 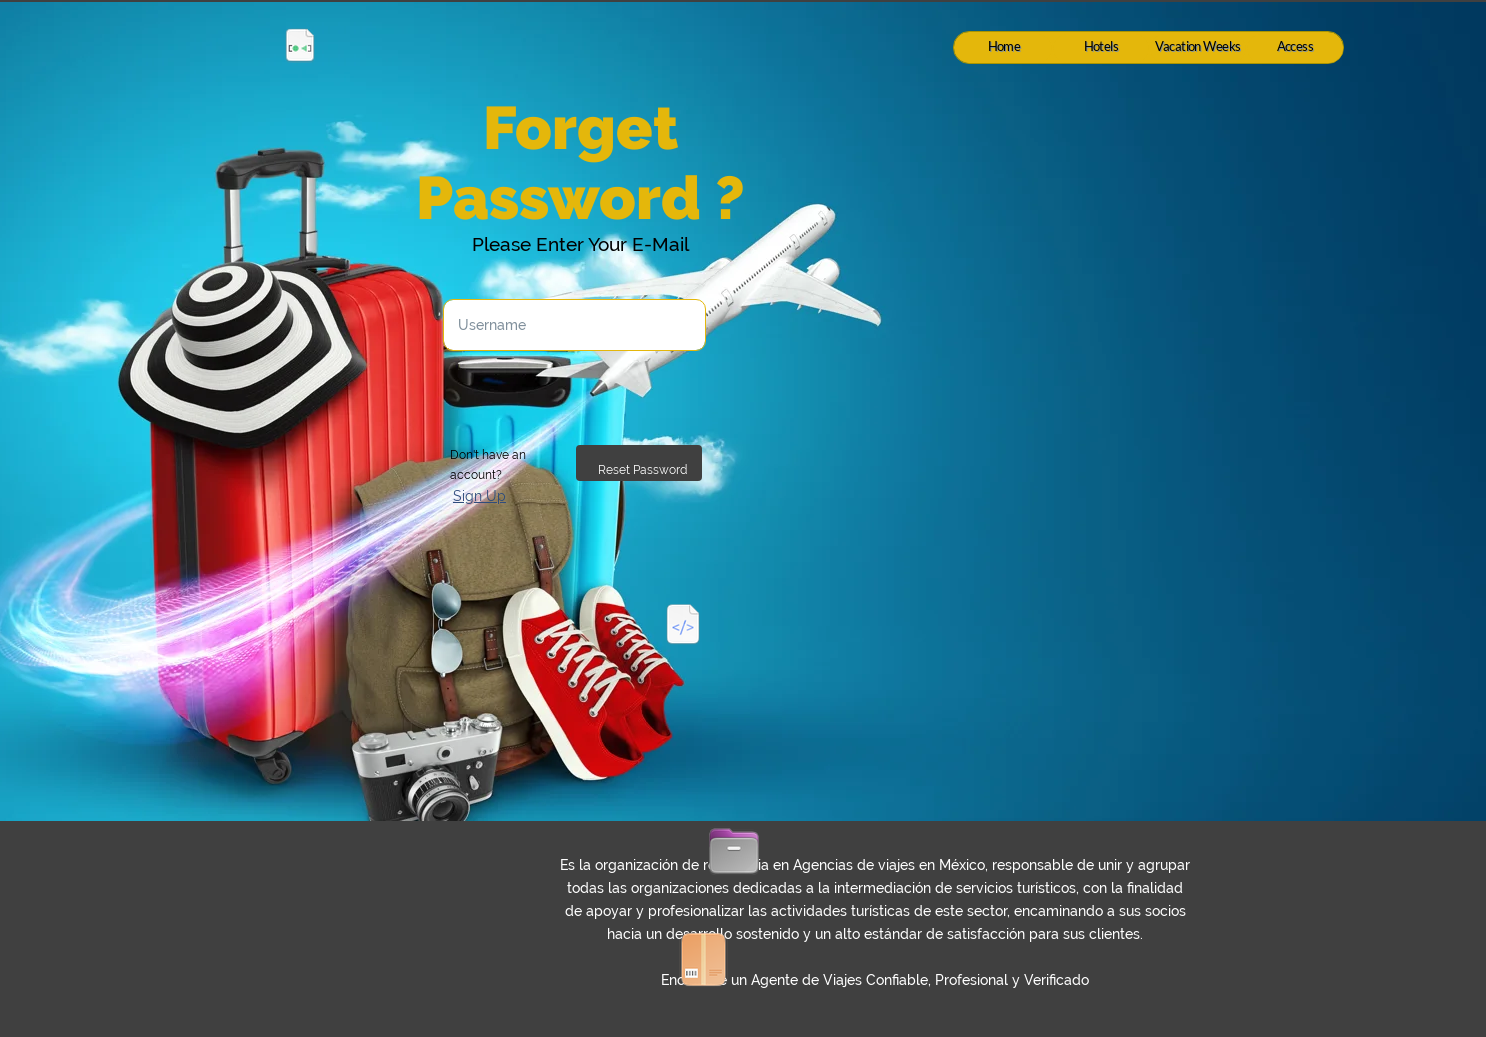 What do you see at coordinates (683, 624) in the screenshot?
I see `an HTML or code file type indicator` at bounding box center [683, 624].